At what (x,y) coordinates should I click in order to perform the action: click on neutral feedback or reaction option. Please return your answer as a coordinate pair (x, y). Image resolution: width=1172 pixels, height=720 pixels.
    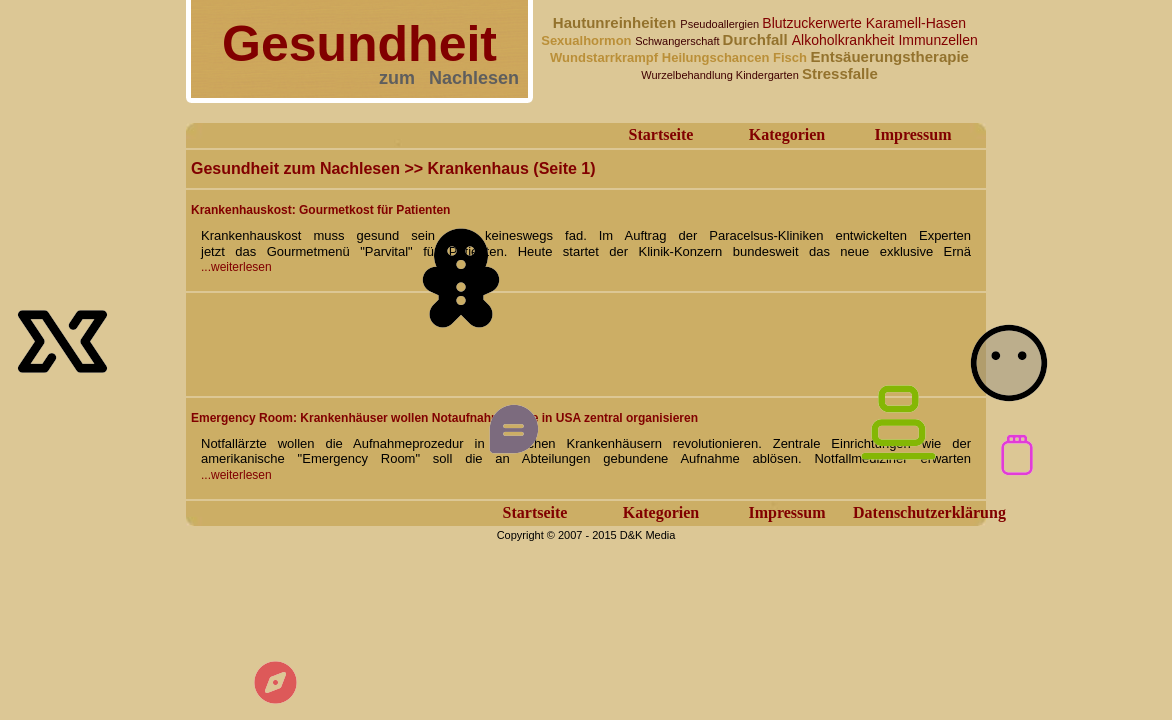
    Looking at the image, I should click on (1009, 363).